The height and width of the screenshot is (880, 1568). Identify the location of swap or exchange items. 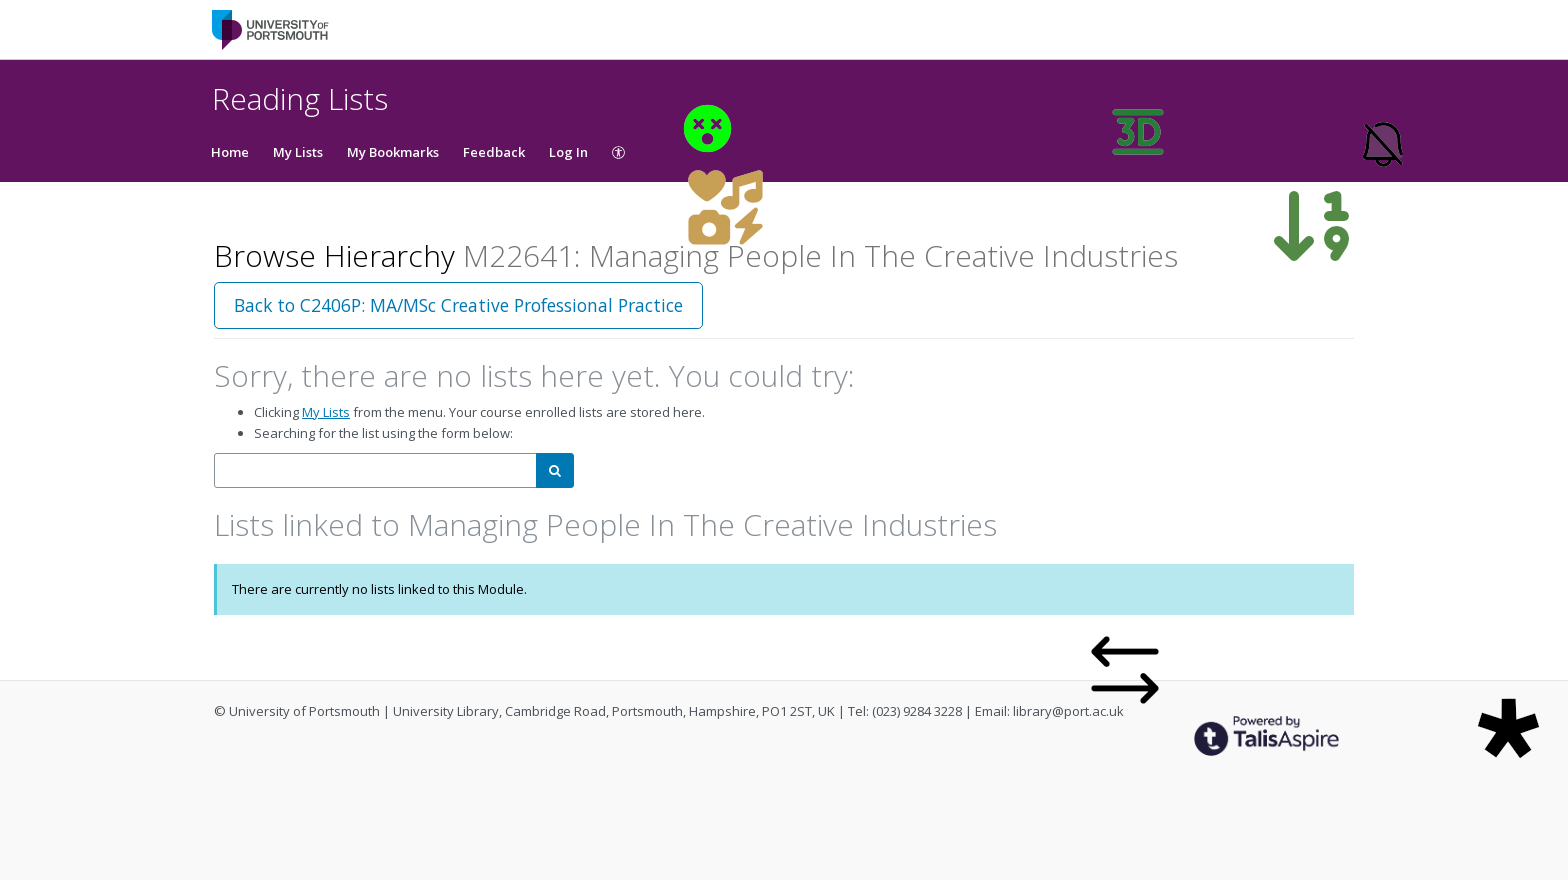
(1125, 670).